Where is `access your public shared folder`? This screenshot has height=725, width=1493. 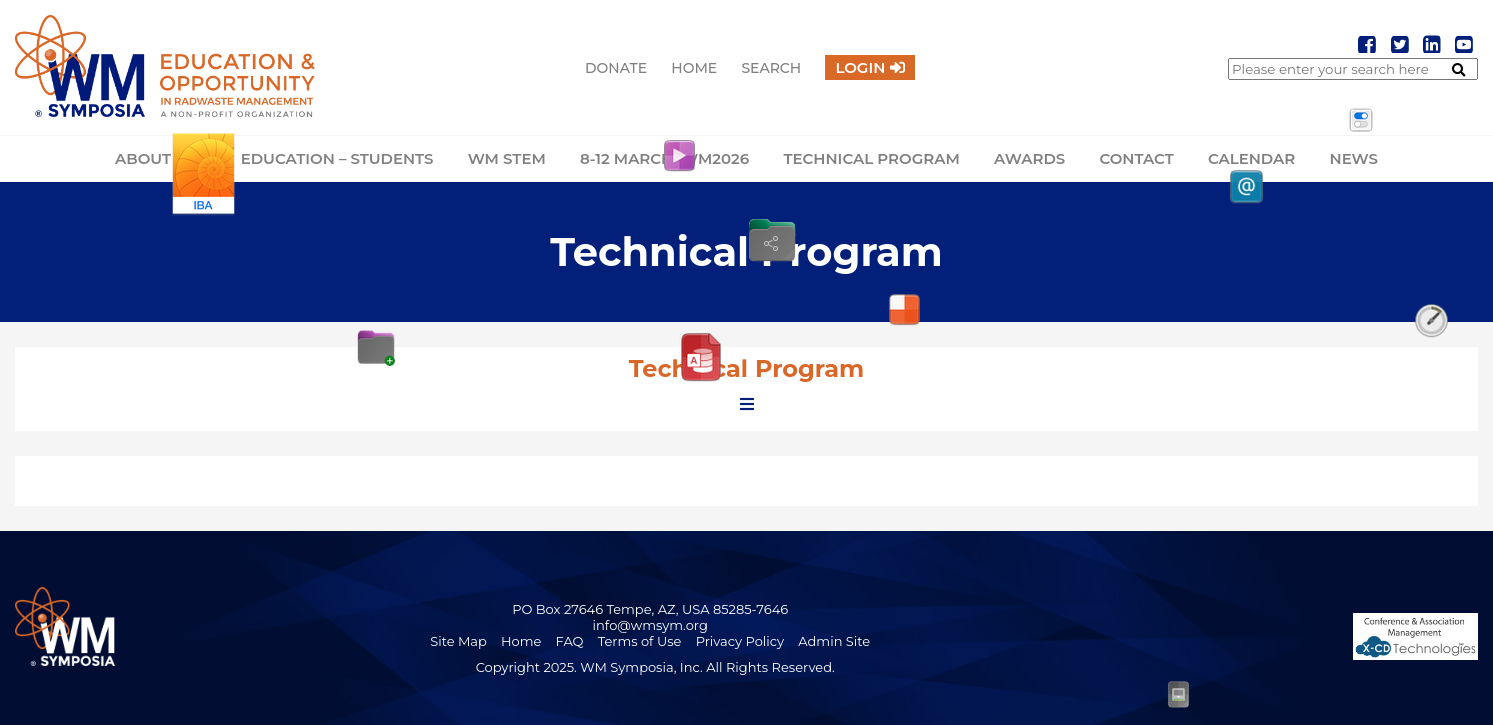
access your public shared folder is located at coordinates (772, 240).